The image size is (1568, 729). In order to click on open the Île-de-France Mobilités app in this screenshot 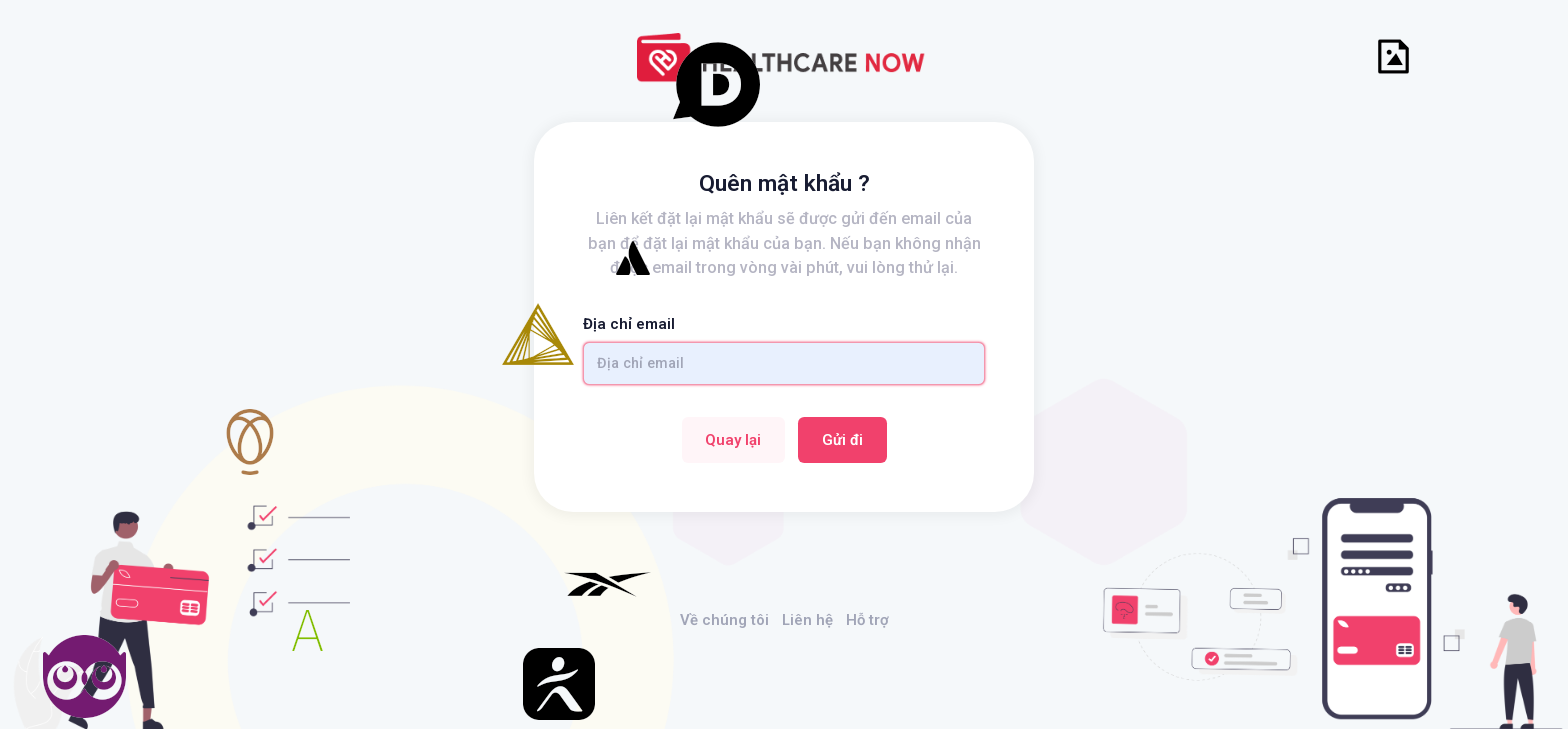, I will do `click(559, 684)`.